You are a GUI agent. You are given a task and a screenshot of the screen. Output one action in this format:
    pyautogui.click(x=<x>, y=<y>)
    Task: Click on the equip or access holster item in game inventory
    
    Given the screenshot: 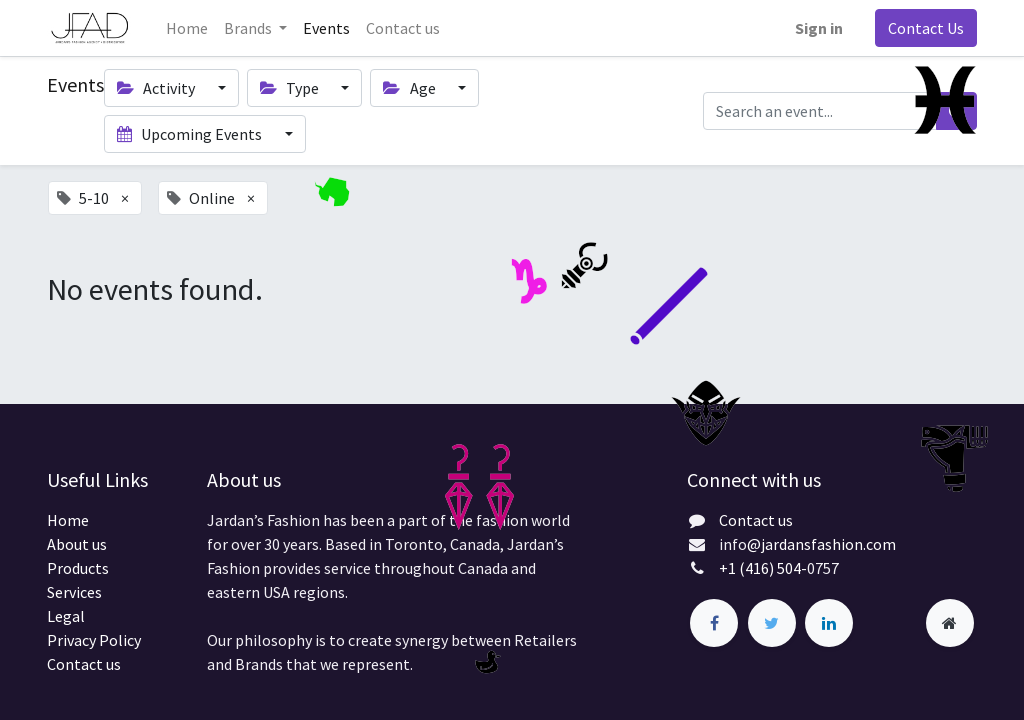 What is the action you would take?
    pyautogui.click(x=955, y=459)
    